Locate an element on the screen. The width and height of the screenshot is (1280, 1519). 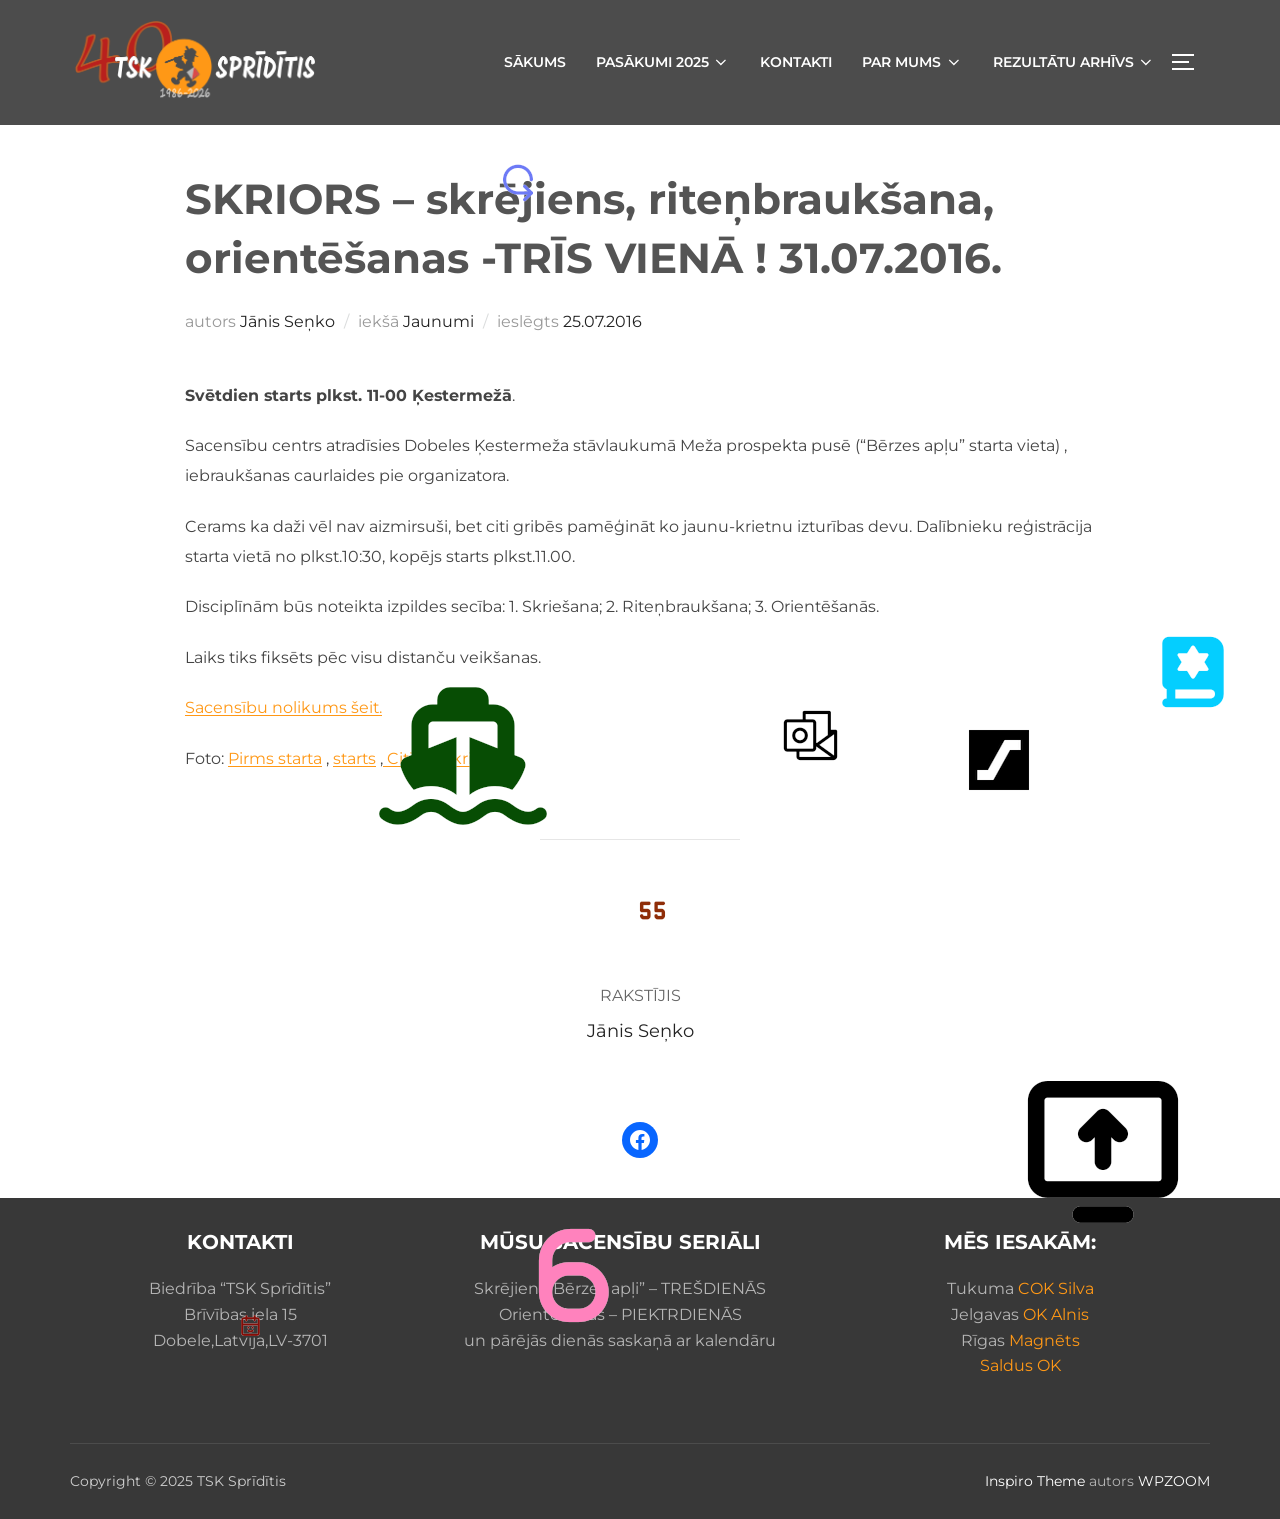
access Jewish religious texts or scriptures is located at coordinates (1193, 672).